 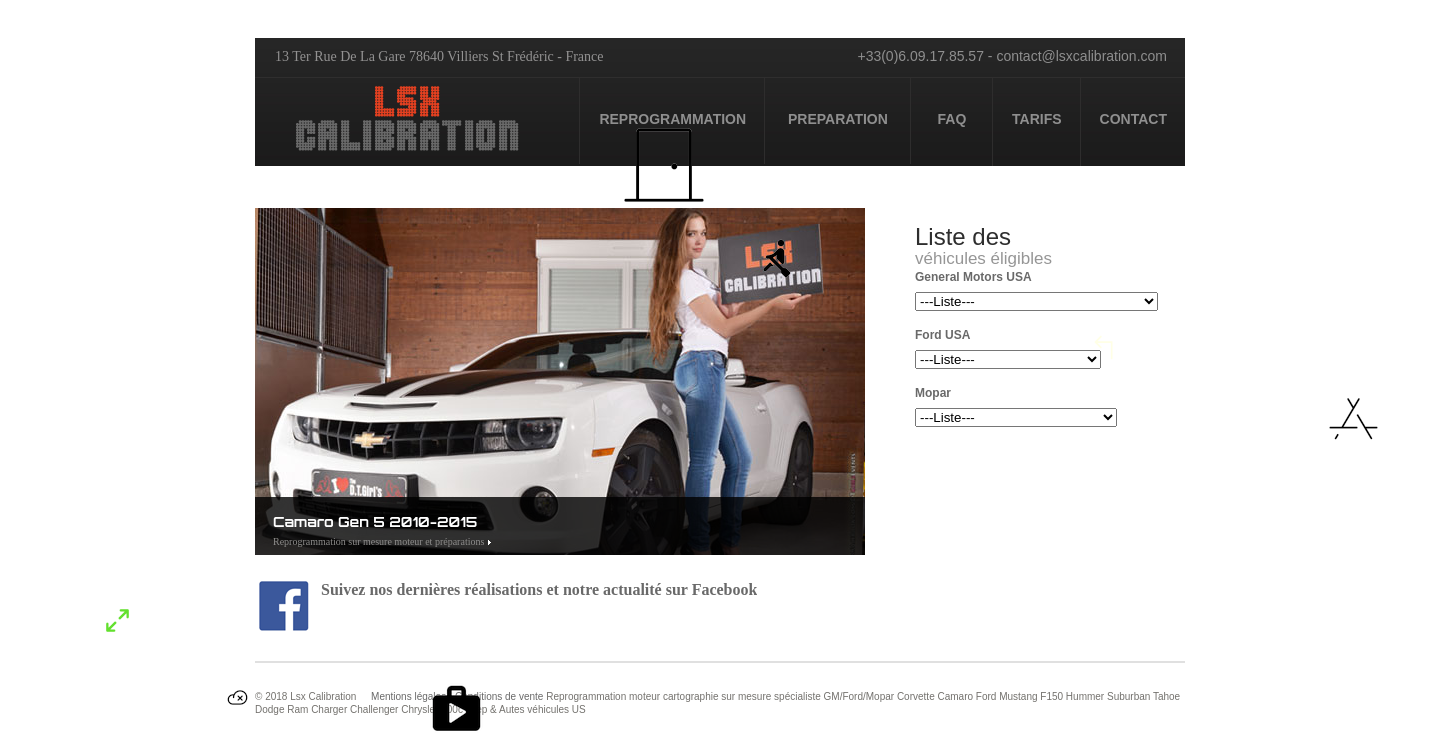 I want to click on maximize window to full screen, so click(x=117, y=620).